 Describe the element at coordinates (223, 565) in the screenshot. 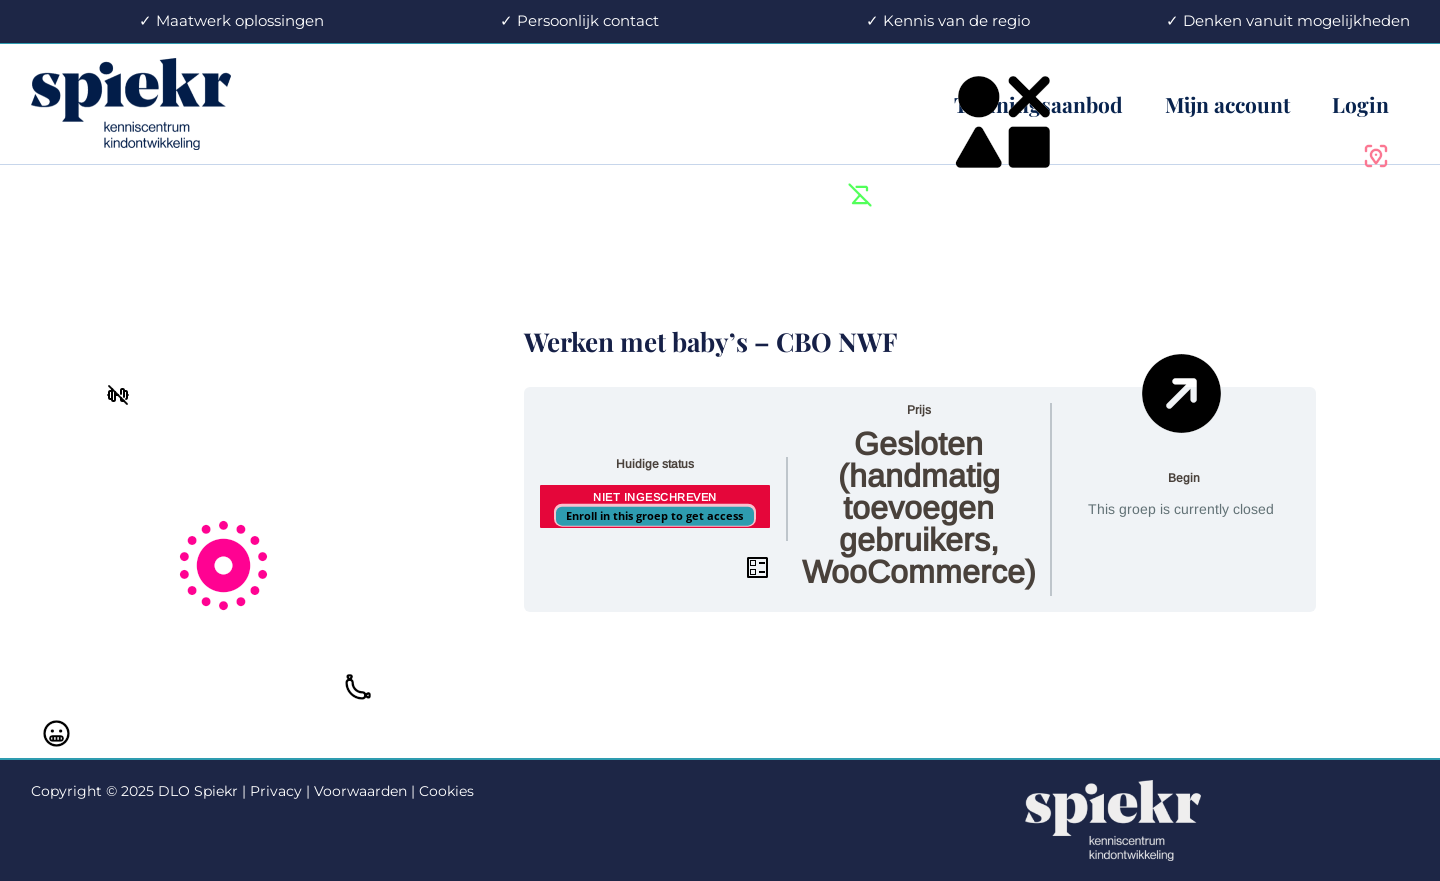

I see `indicates live photo mode is active` at that location.